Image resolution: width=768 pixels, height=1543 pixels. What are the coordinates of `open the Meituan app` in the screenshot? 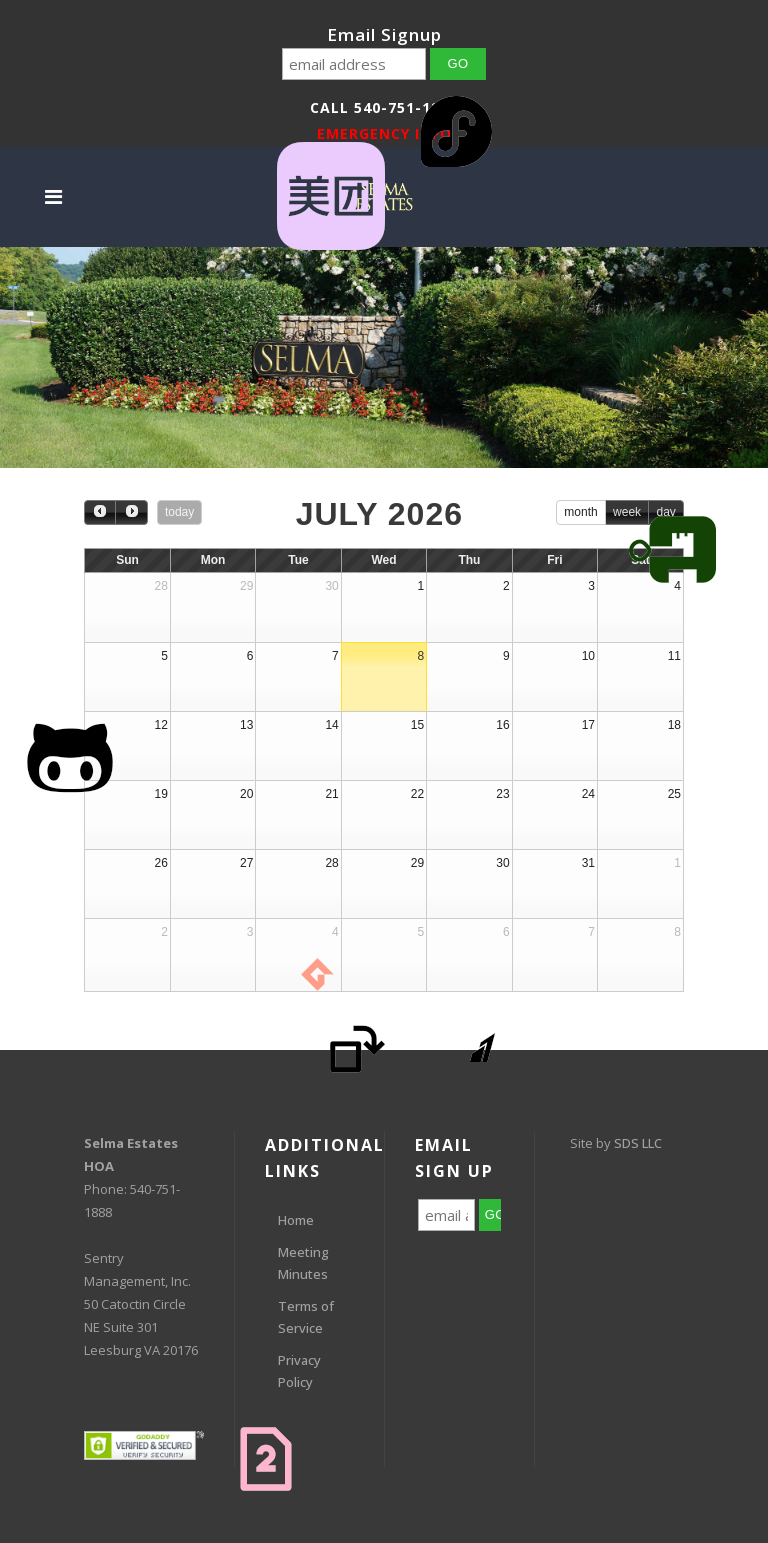 It's located at (331, 196).